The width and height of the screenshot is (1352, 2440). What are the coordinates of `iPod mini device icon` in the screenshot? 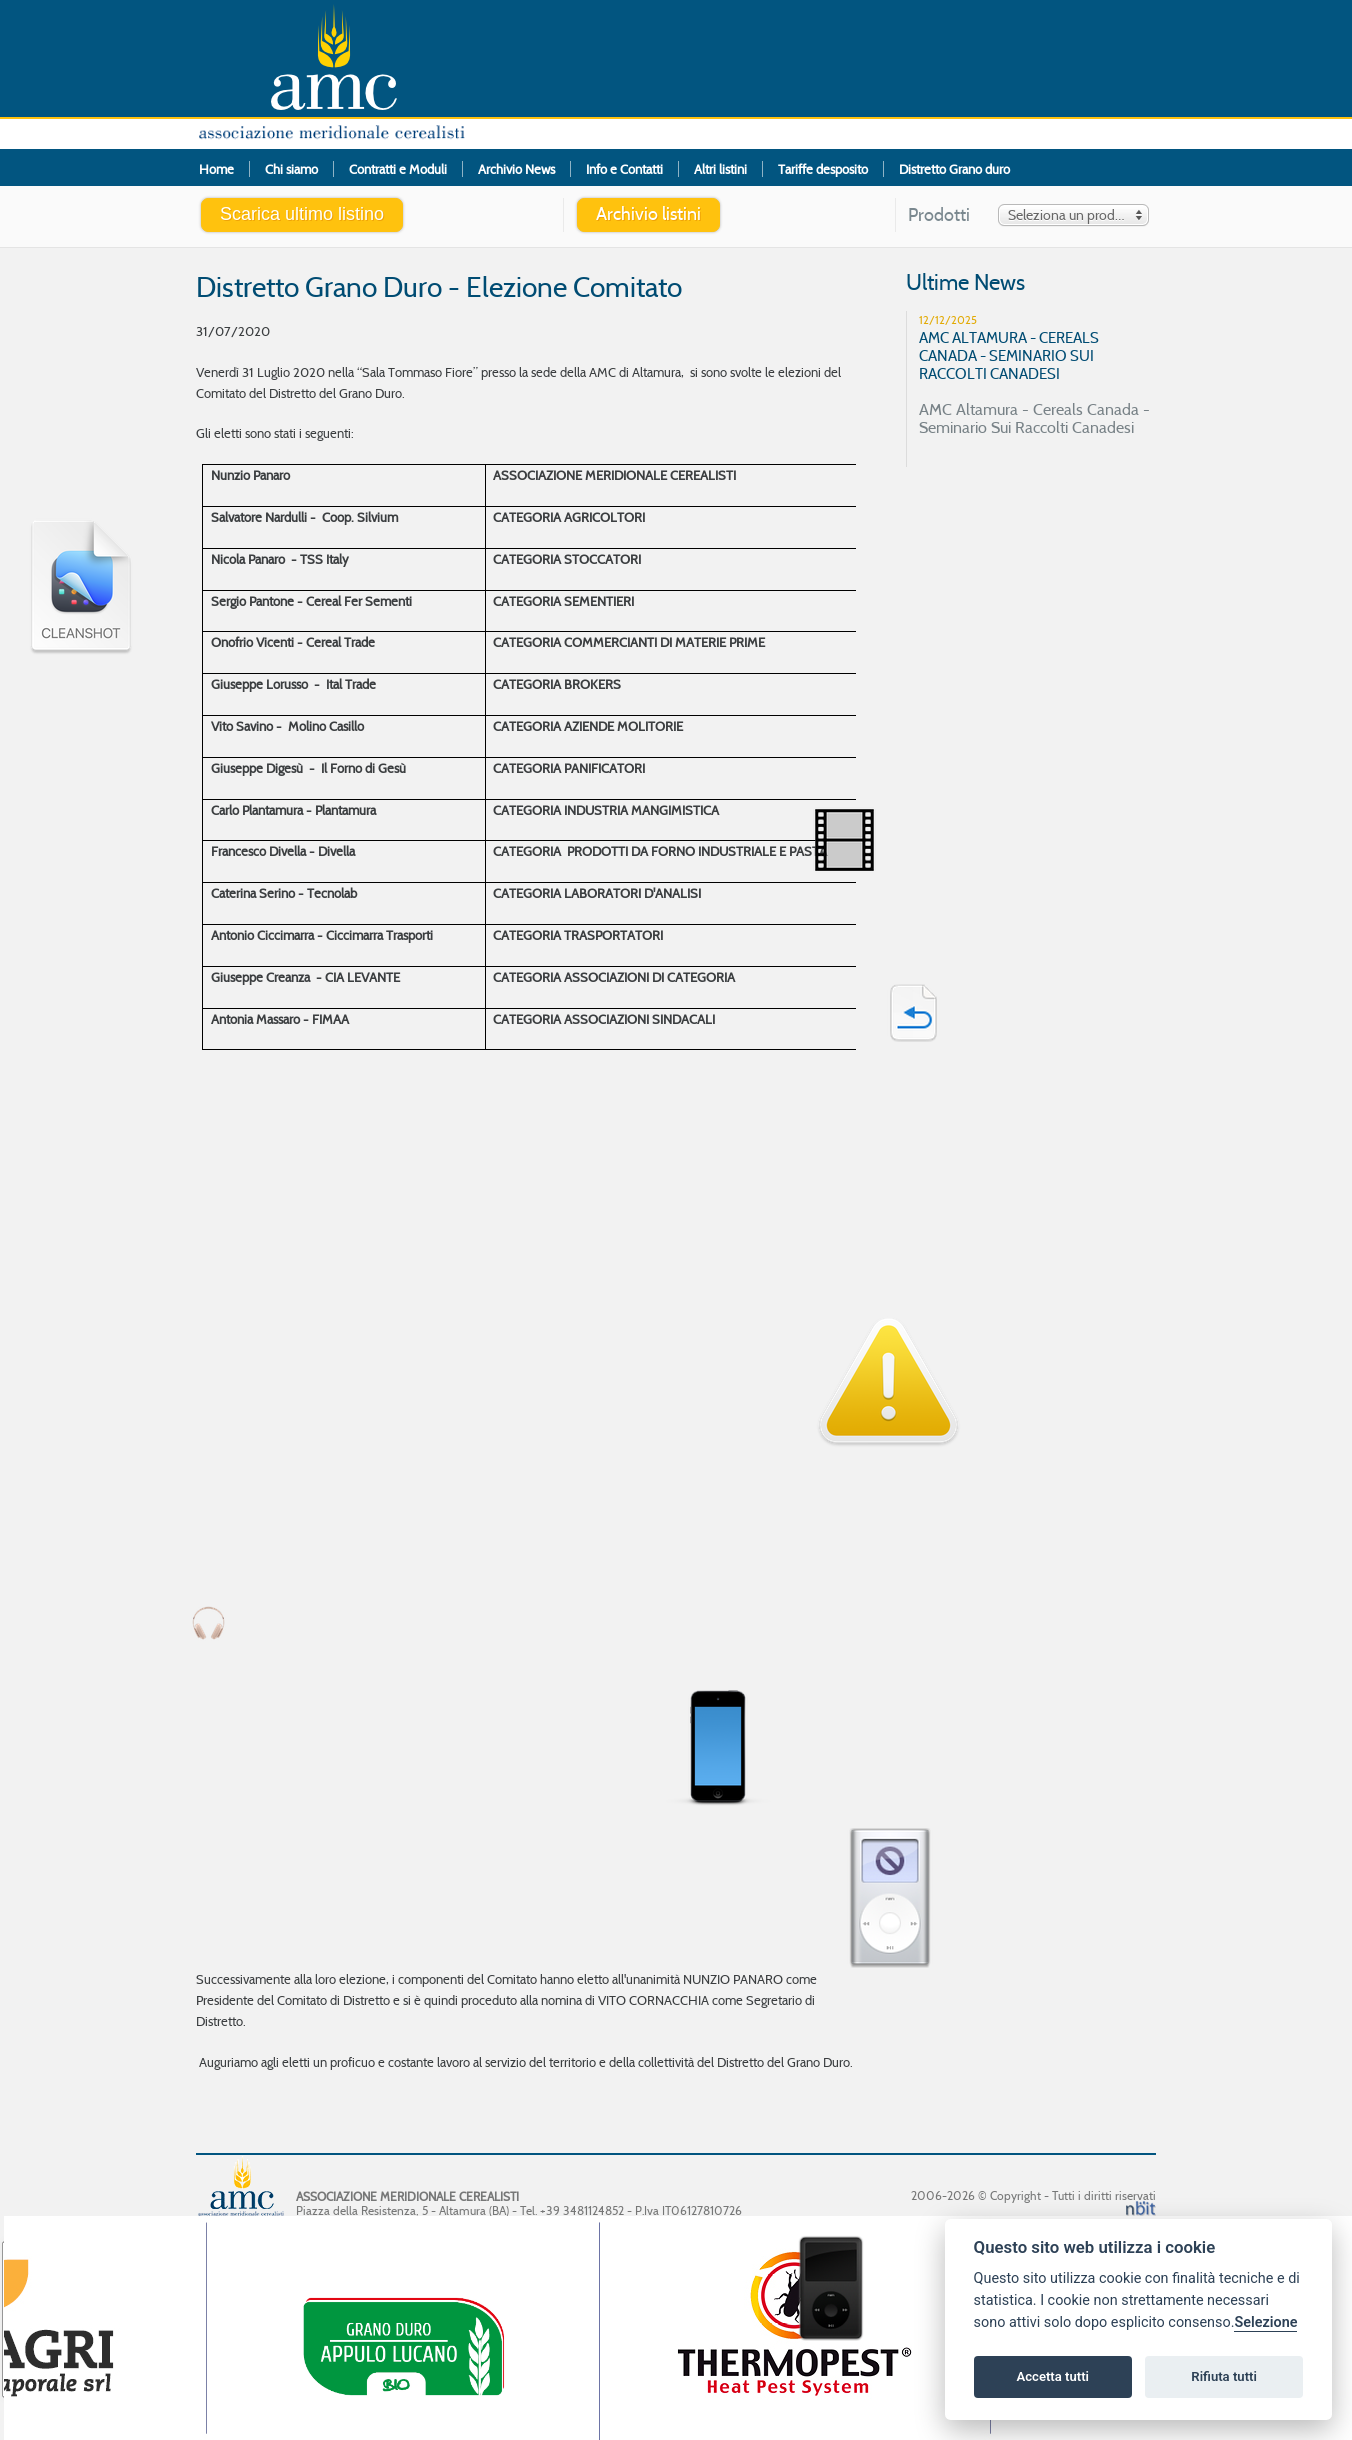 It's located at (890, 1898).